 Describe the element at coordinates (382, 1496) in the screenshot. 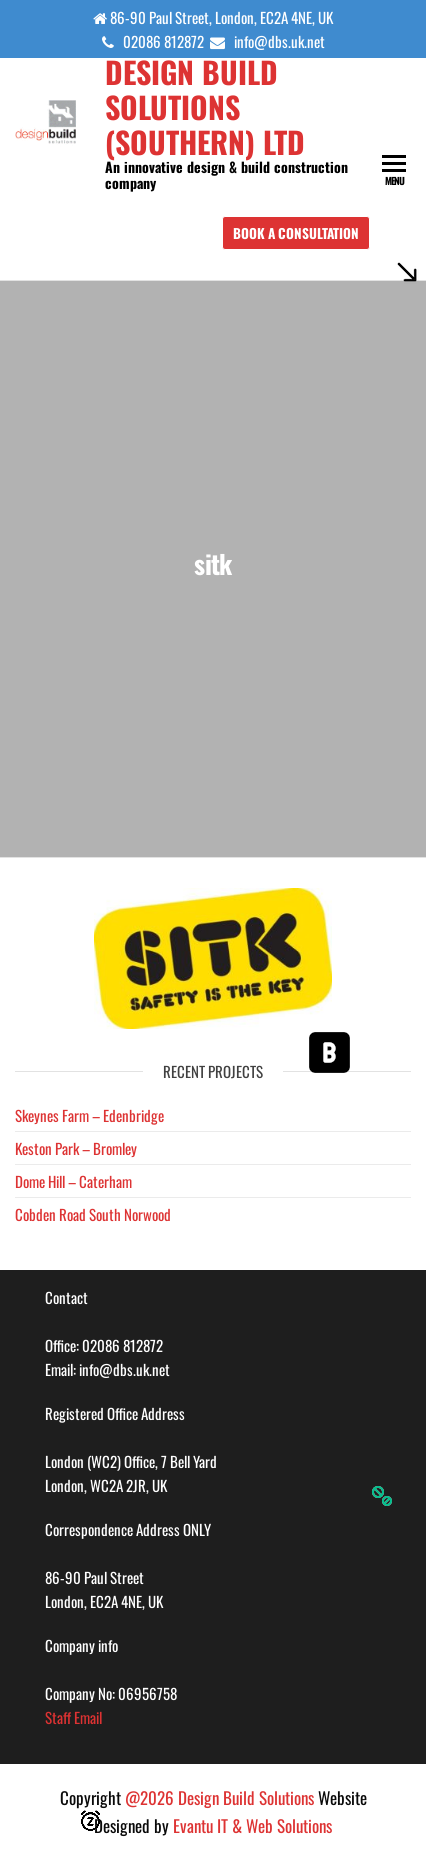

I see `access medication tracking or reminders` at that location.